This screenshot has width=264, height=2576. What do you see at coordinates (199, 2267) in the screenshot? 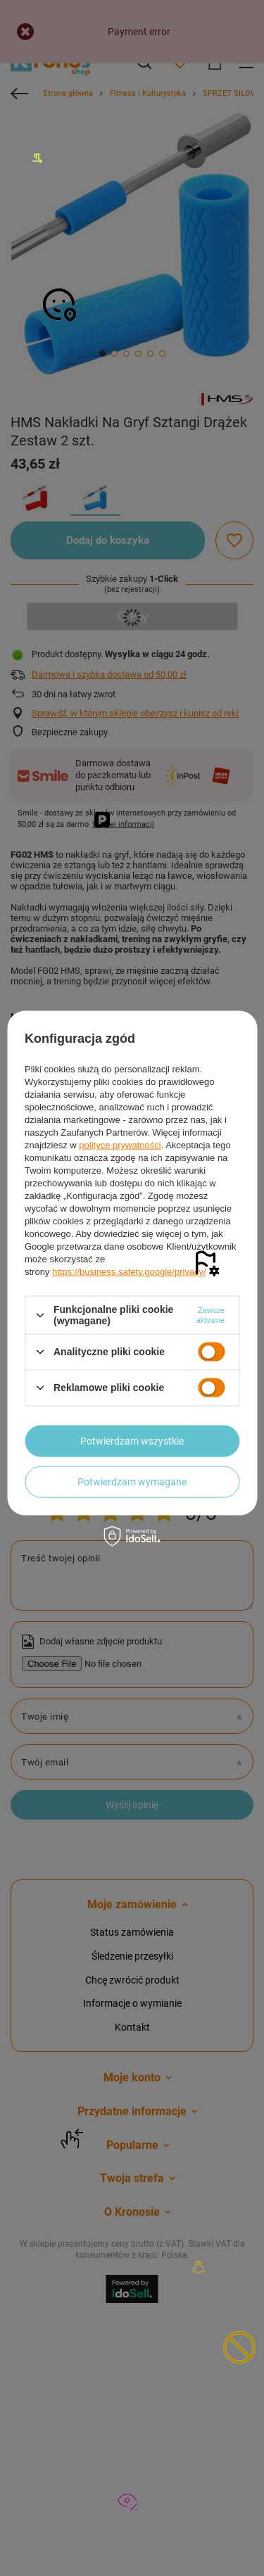
I see `add funds to your balance` at bounding box center [199, 2267].